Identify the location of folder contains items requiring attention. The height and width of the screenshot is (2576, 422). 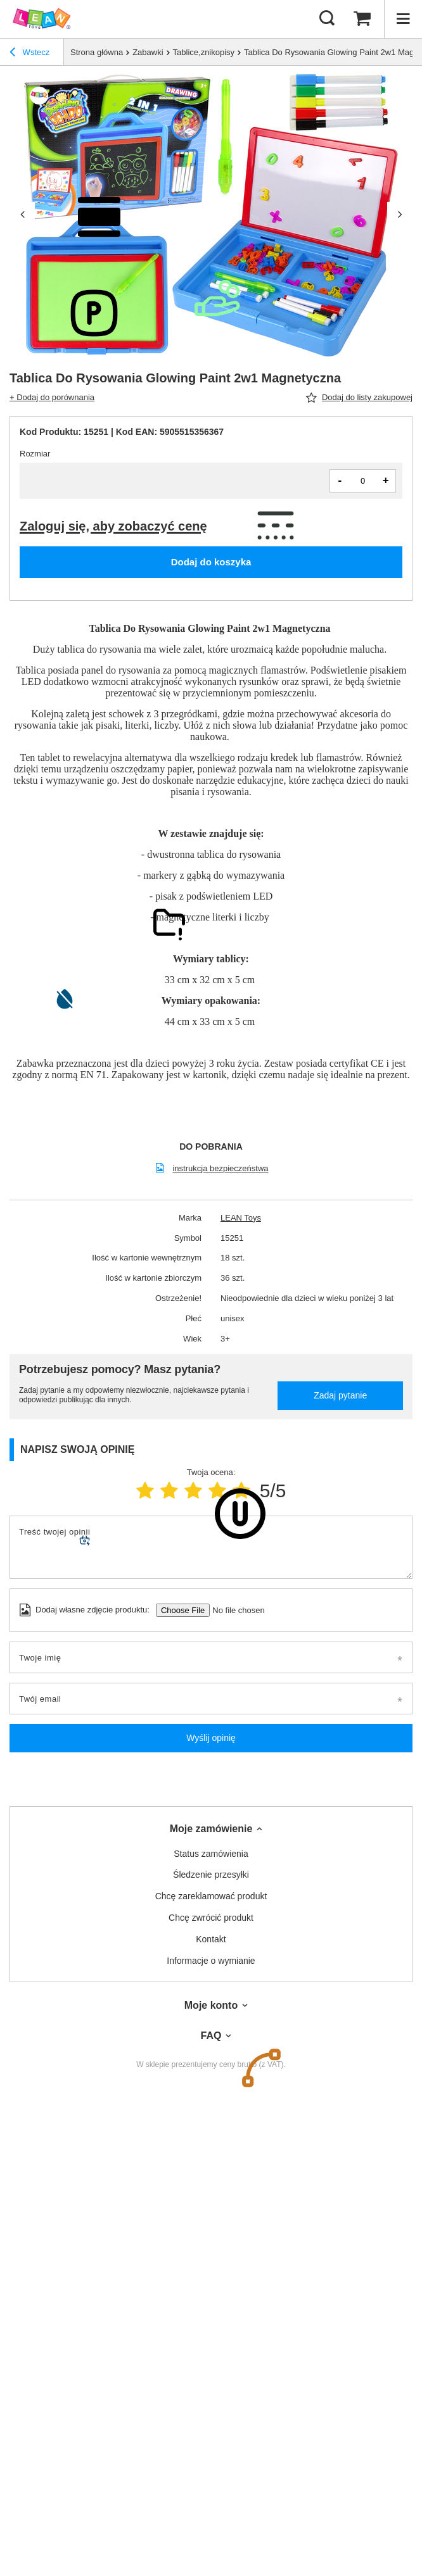
(169, 923).